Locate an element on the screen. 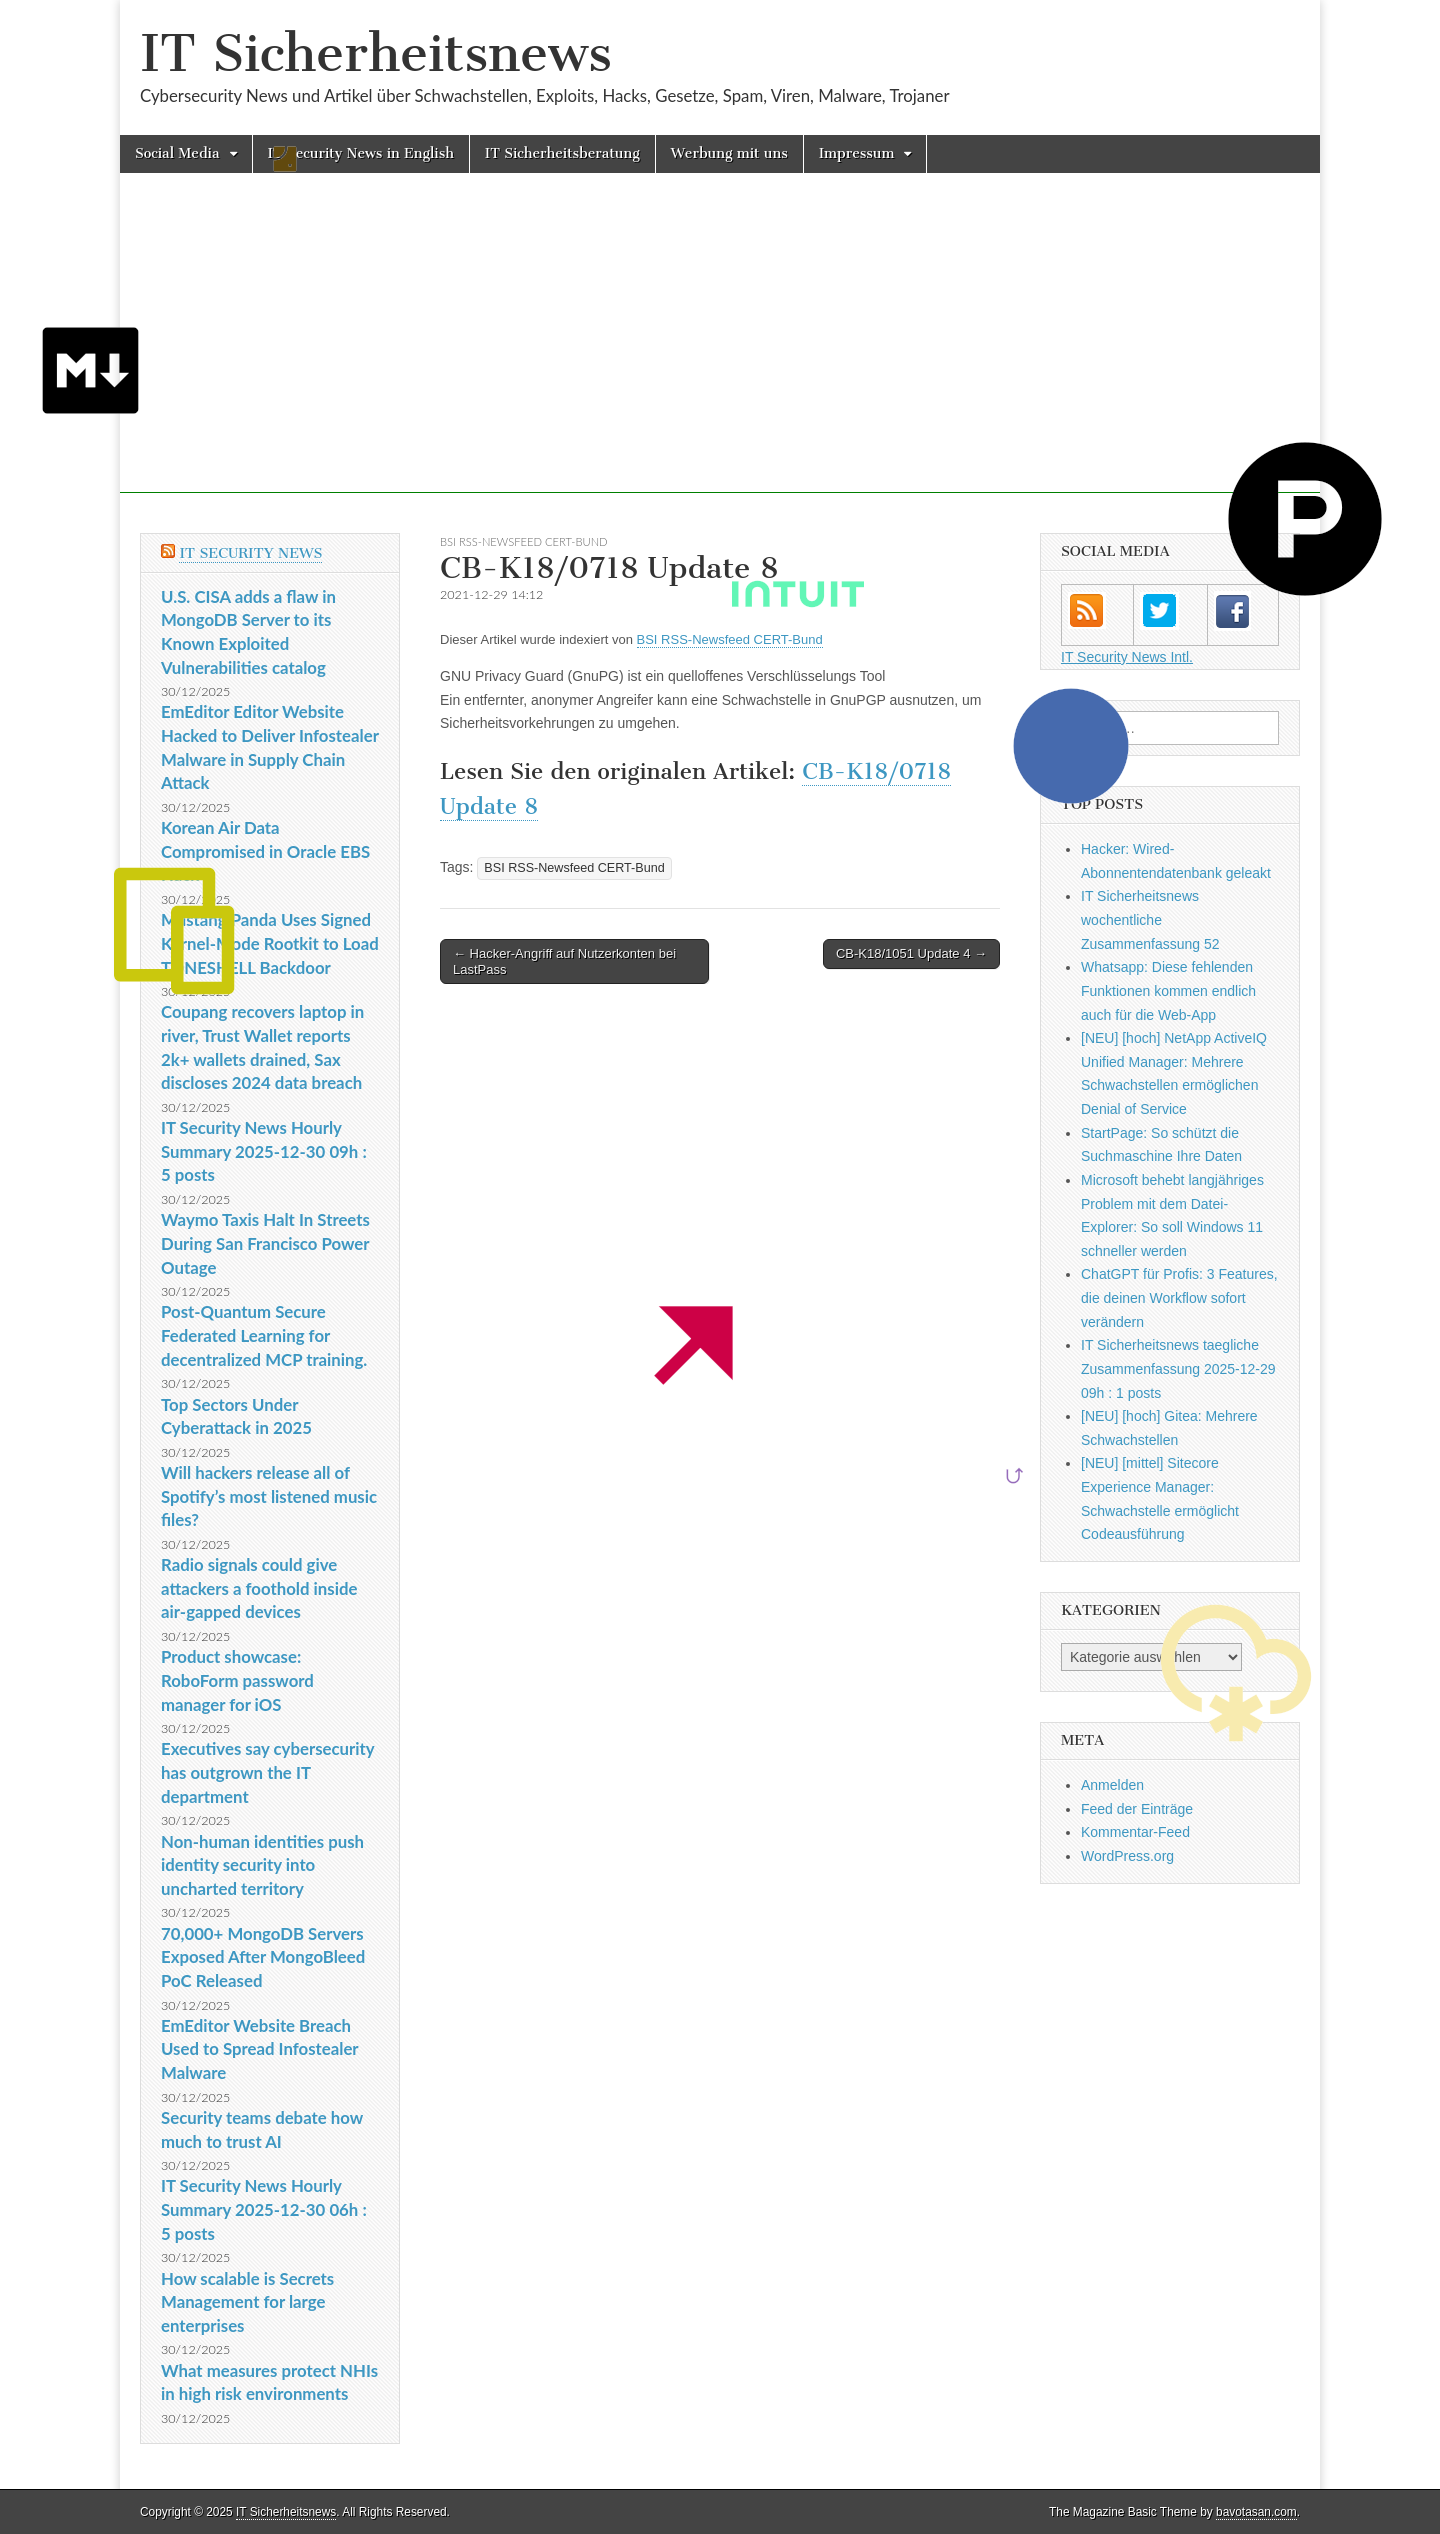 The image size is (1440, 2534). view connected devices is located at coordinates (171, 931).